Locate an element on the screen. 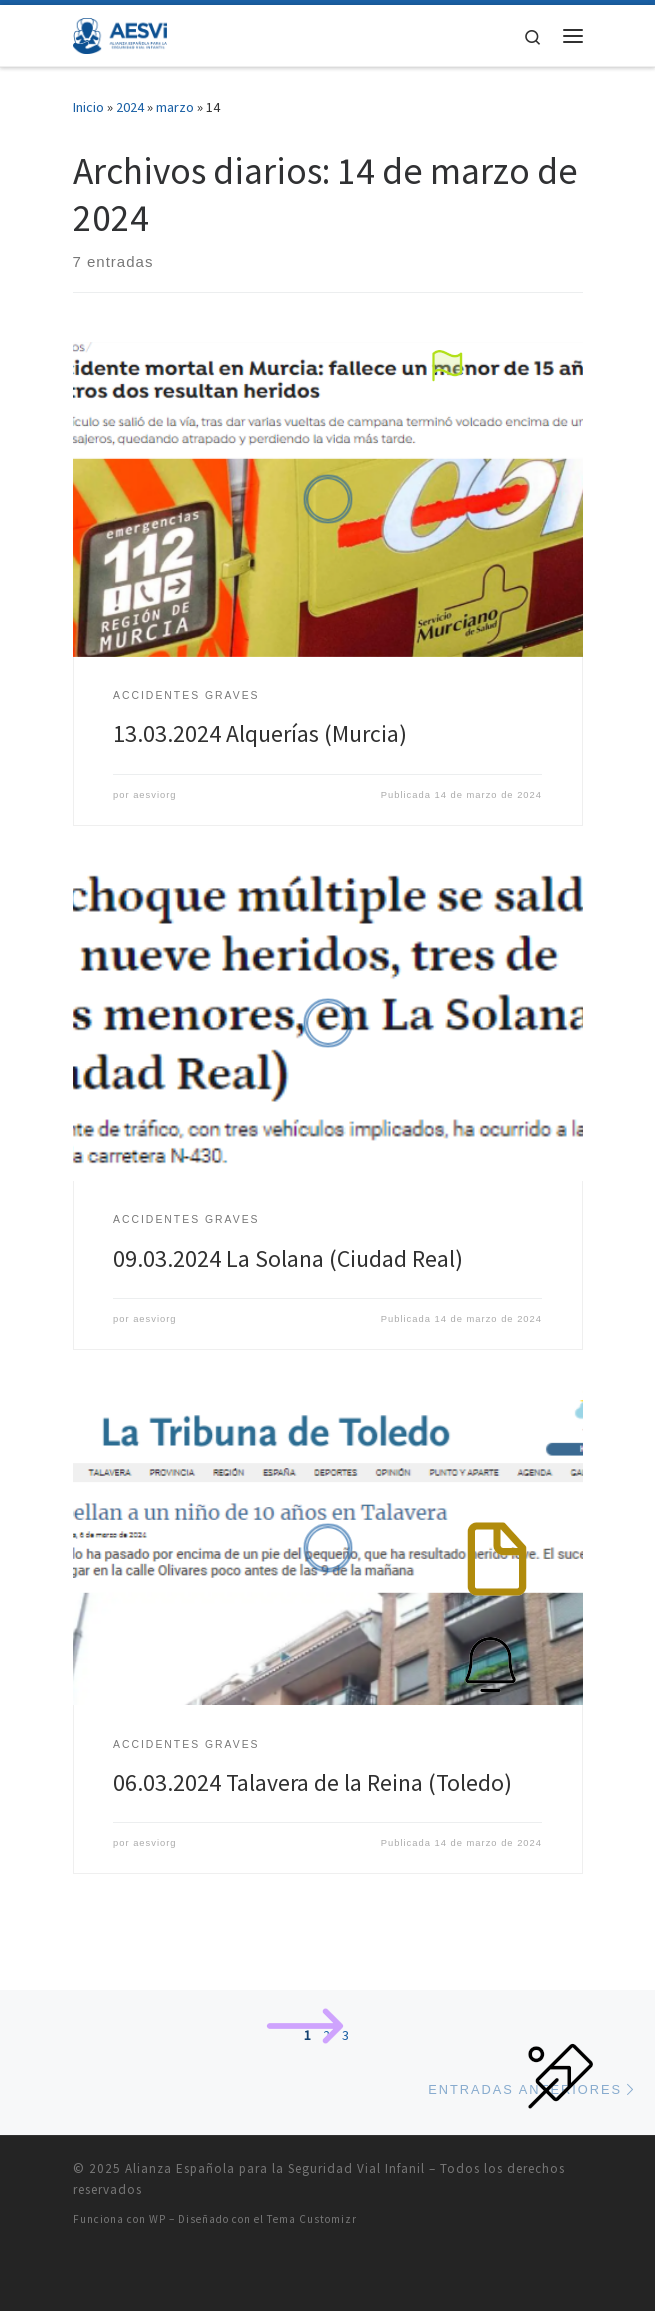 This screenshot has height=2311, width=655. view or open a file is located at coordinates (497, 1559).